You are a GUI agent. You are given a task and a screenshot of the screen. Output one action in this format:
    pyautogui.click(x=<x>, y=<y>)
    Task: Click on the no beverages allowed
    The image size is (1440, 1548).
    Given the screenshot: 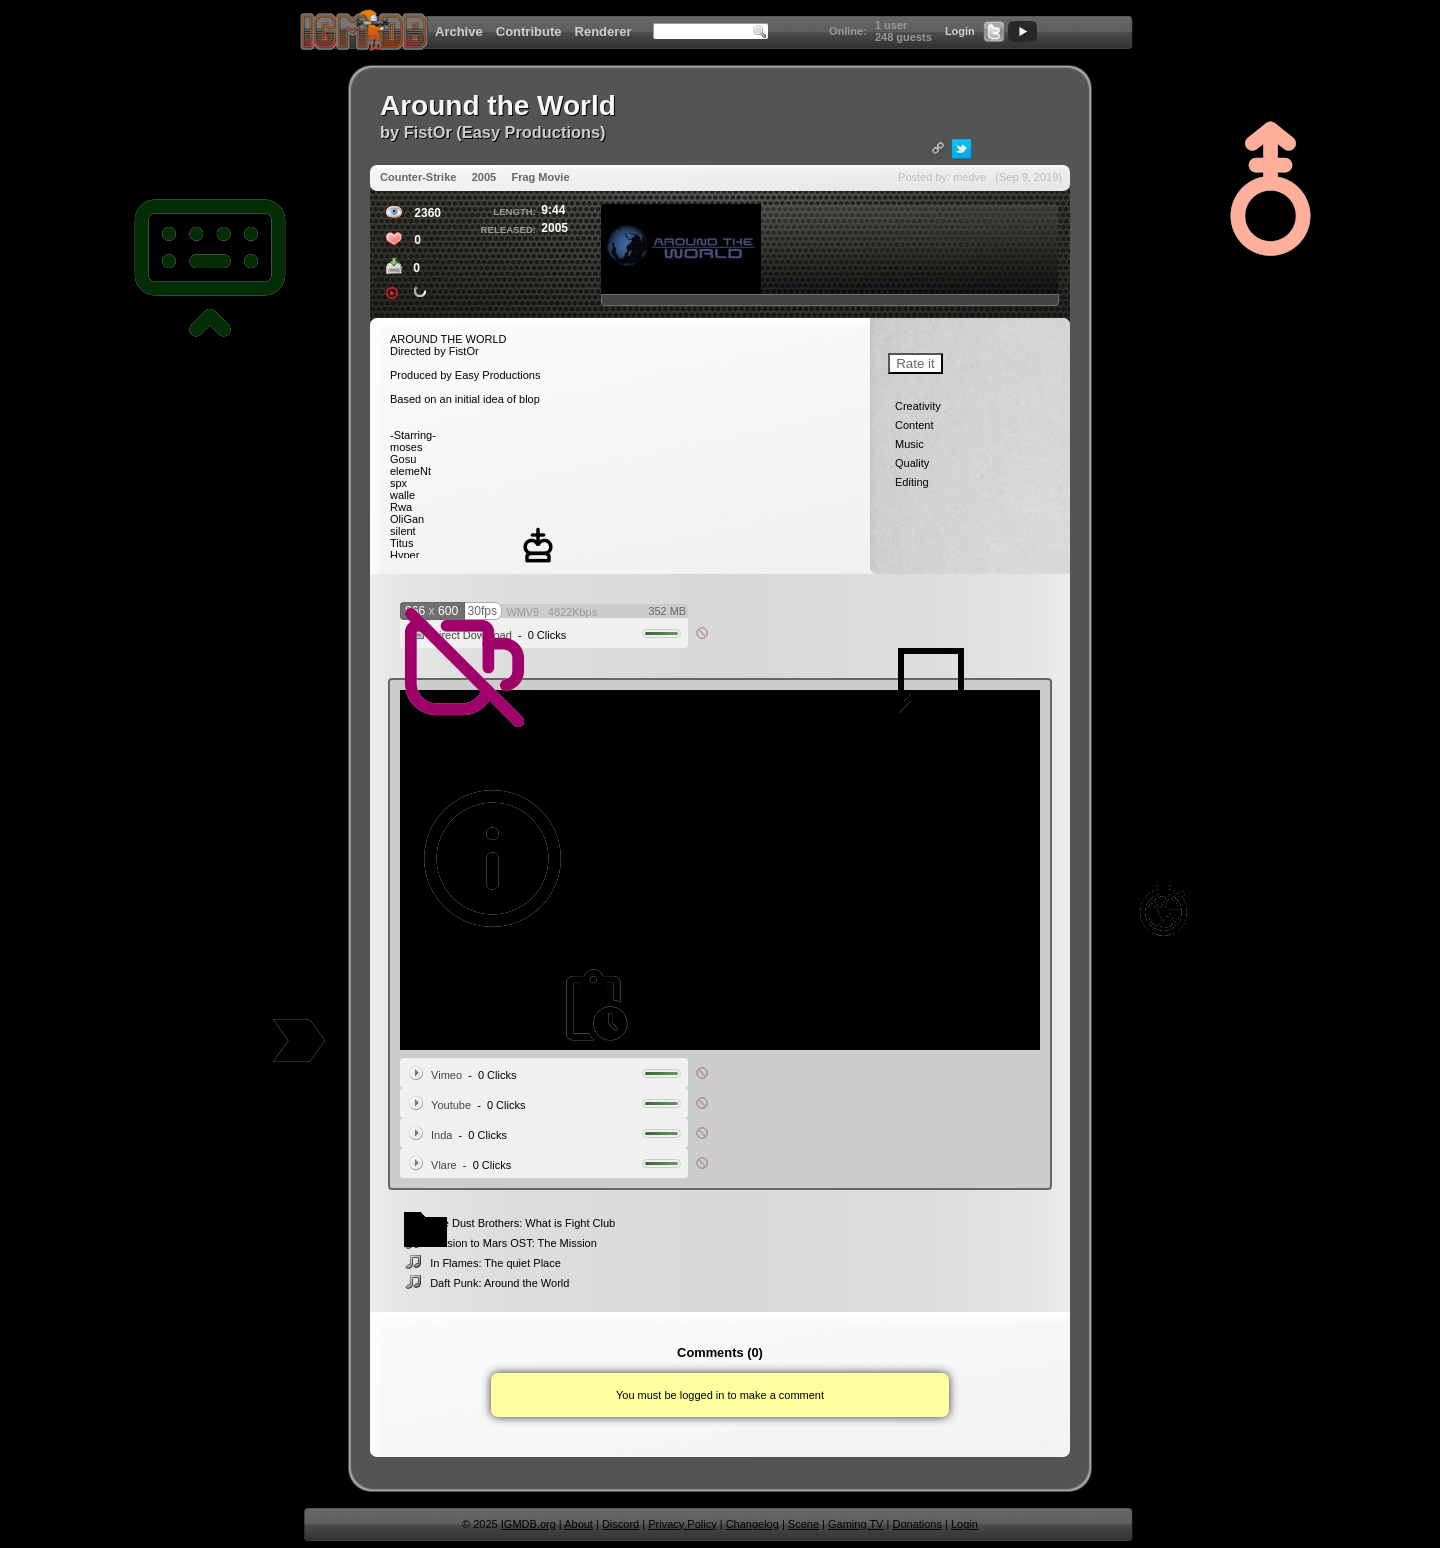 What is the action you would take?
    pyautogui.click(x=464, y=667)
    